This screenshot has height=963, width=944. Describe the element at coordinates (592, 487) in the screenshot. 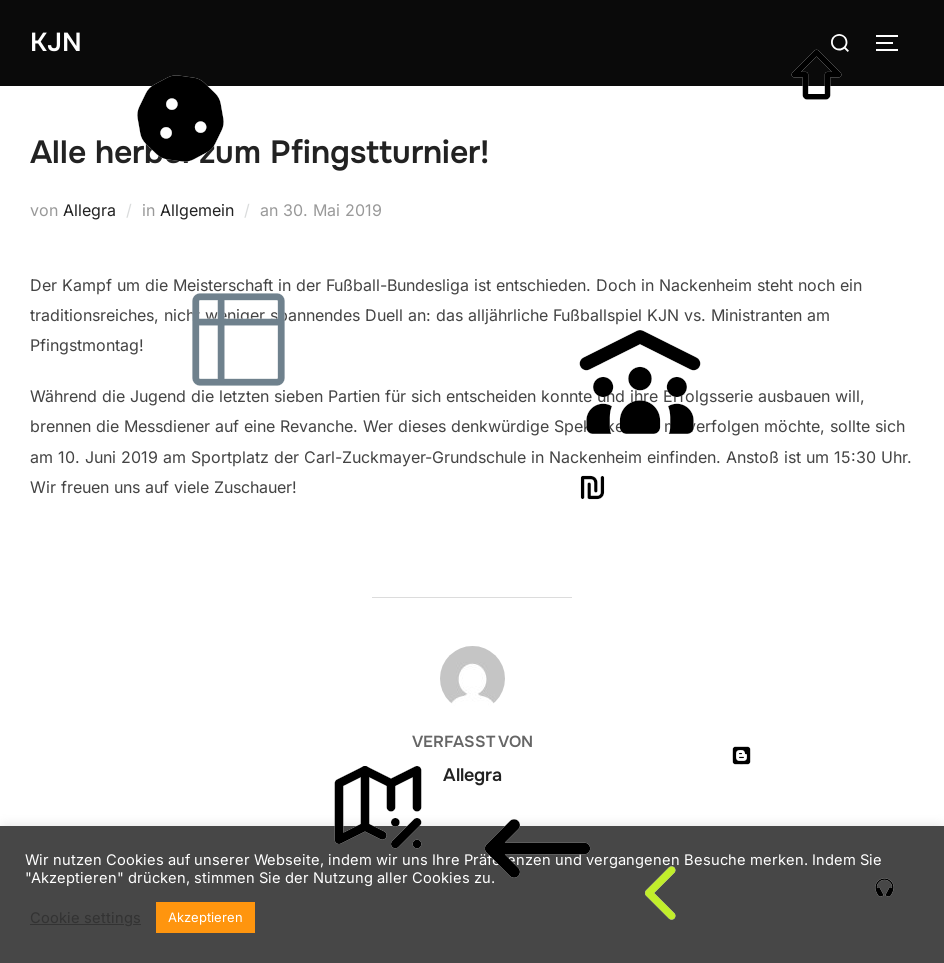

I see `indicates Israeli shekel currency` at that location.